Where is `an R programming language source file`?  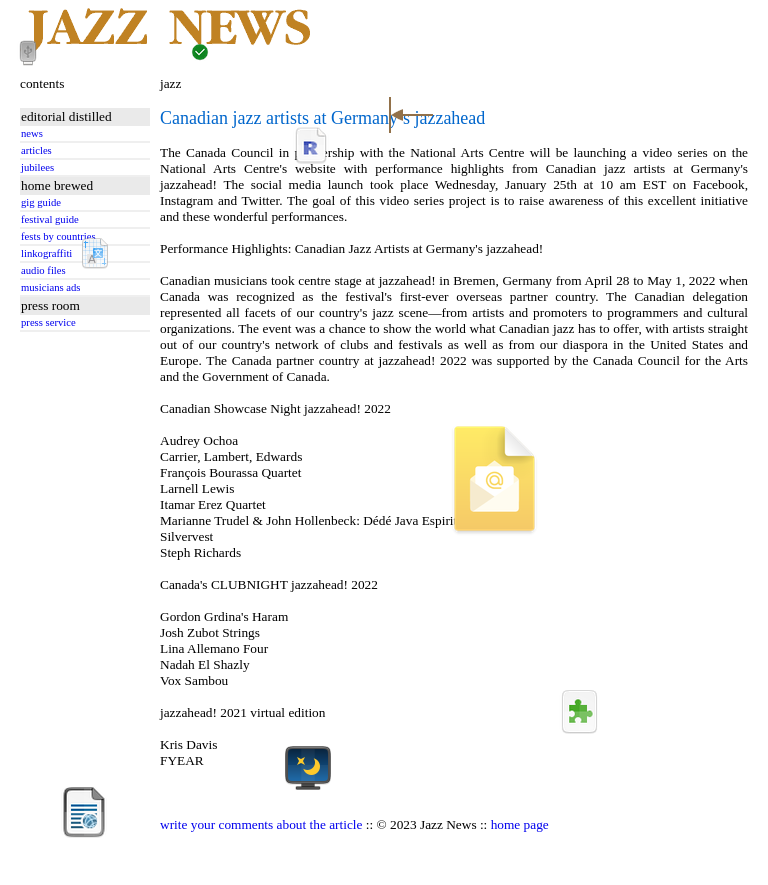
an R programming language source file is located at coordinates (311, 145).